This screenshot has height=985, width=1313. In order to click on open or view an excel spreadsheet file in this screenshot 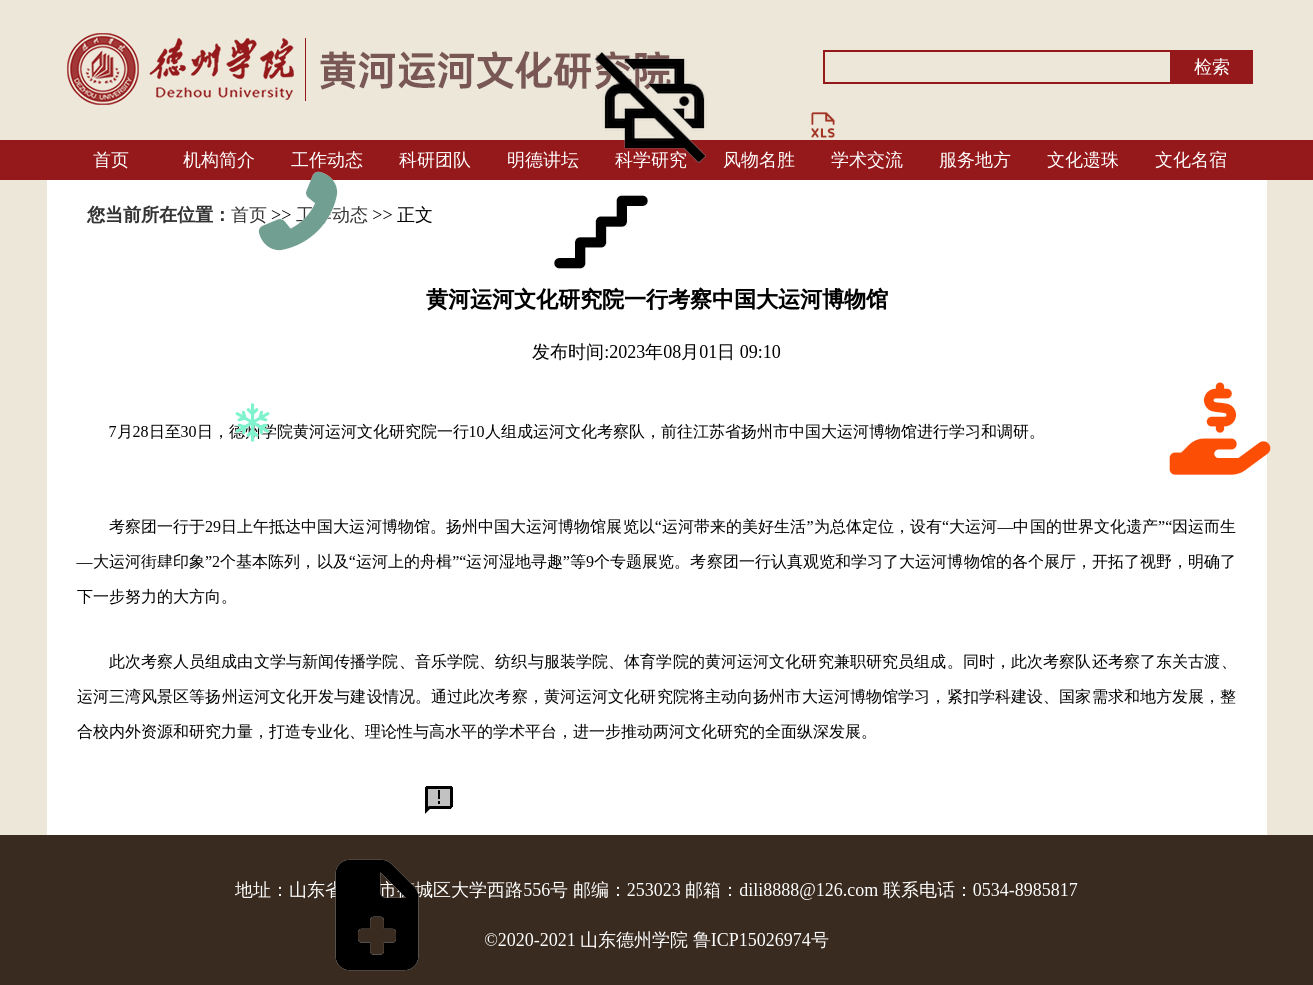, I will do `click(823, 126)`.